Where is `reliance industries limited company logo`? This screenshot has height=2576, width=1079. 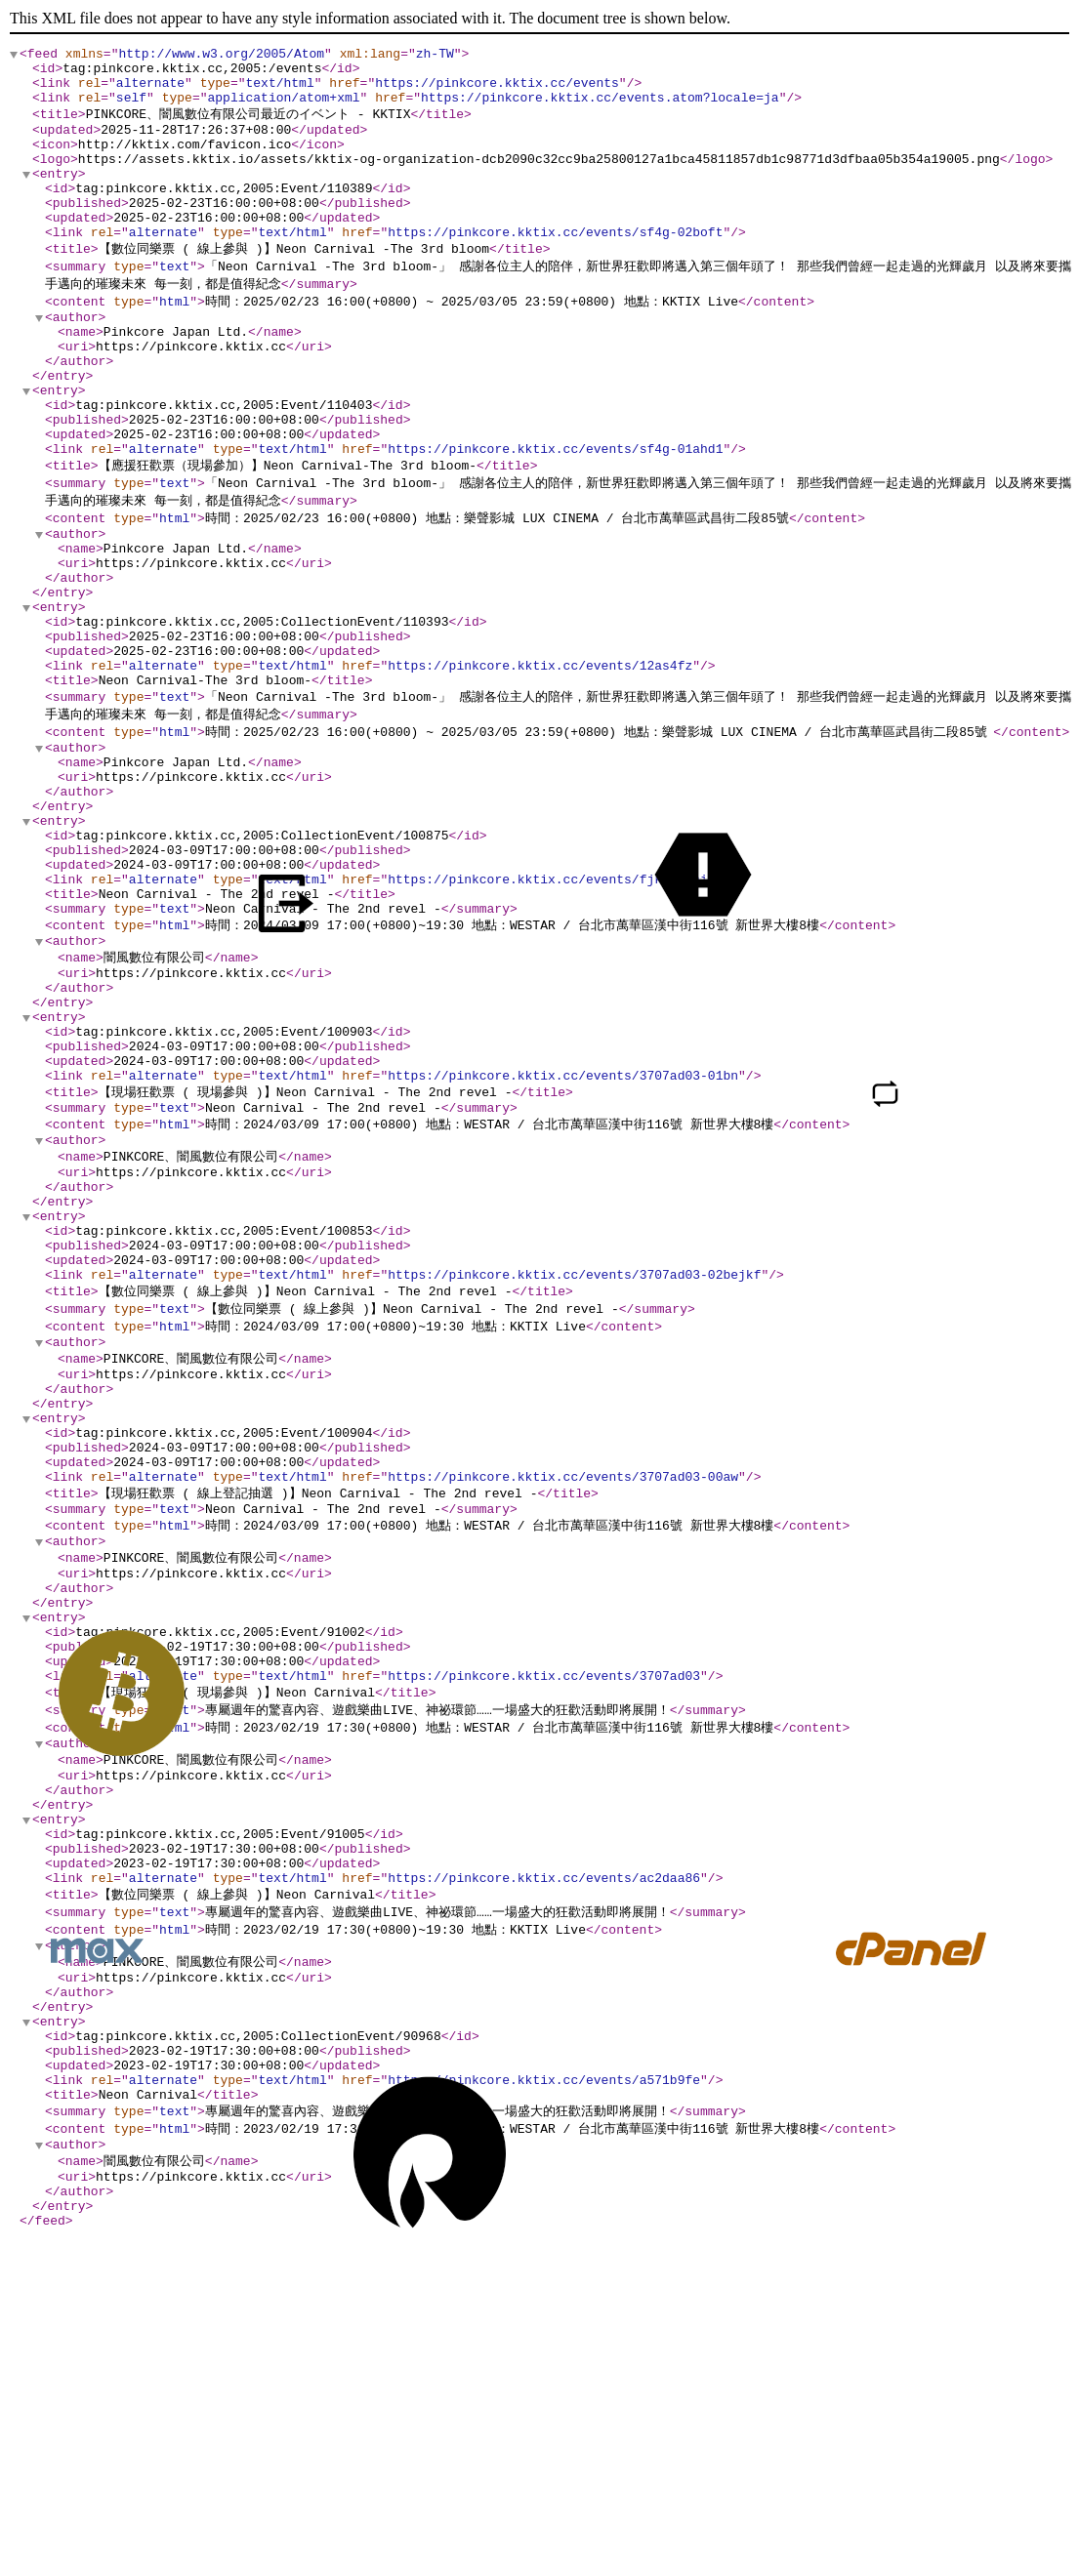 reliance industries limited company logo is located at coordinates (430, 2152).